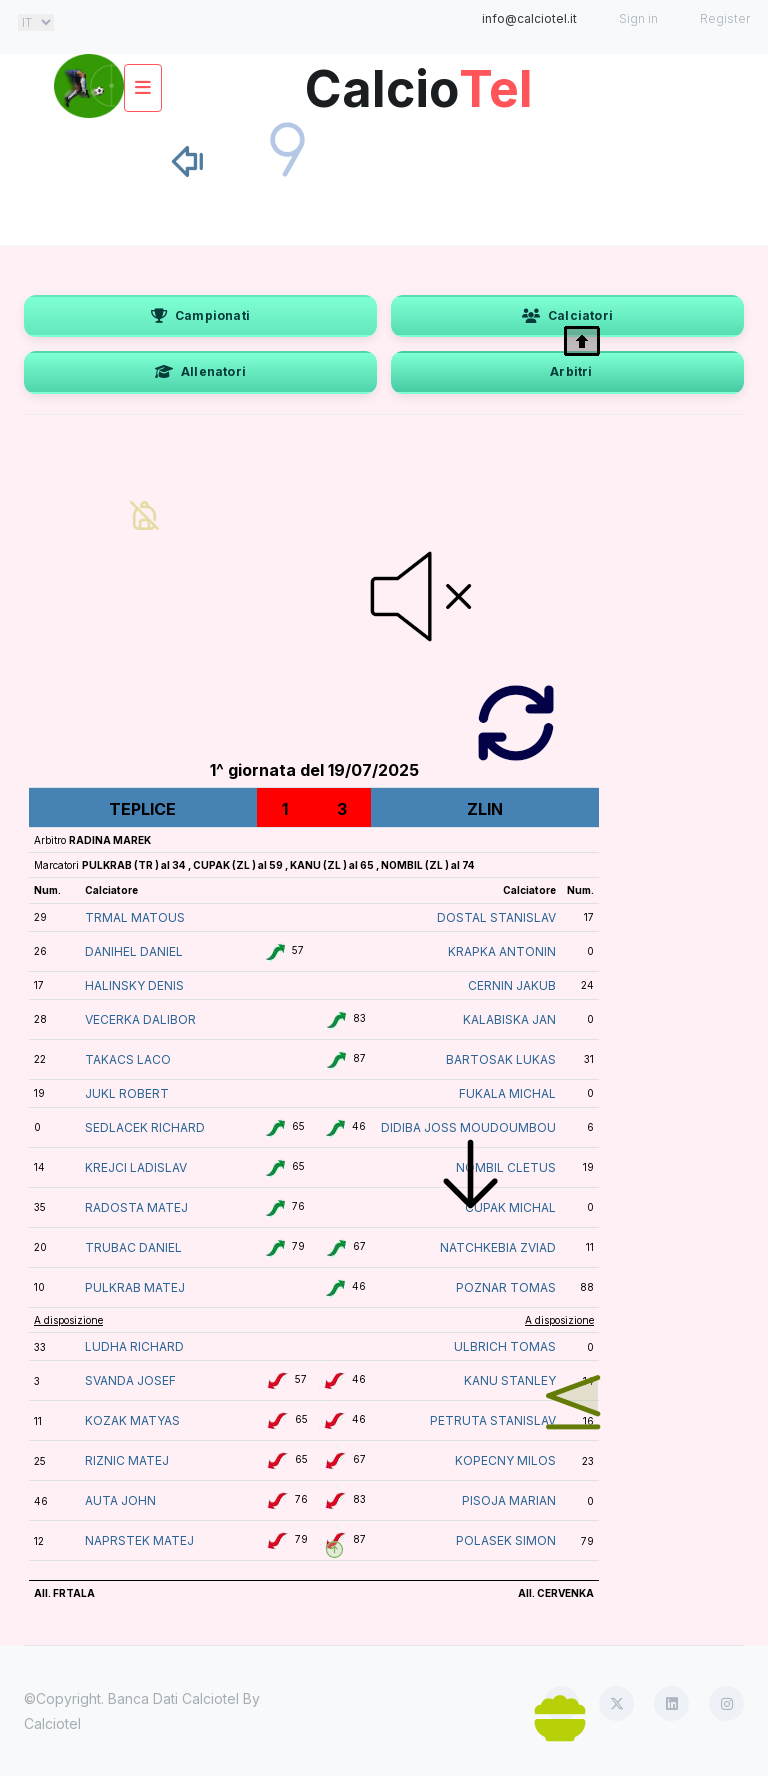 The width and height of the screenshot is (768, 1776). Describe the element at coordinates (188, 161) in the screenshot. I see `go back to the previous screen` at that location.